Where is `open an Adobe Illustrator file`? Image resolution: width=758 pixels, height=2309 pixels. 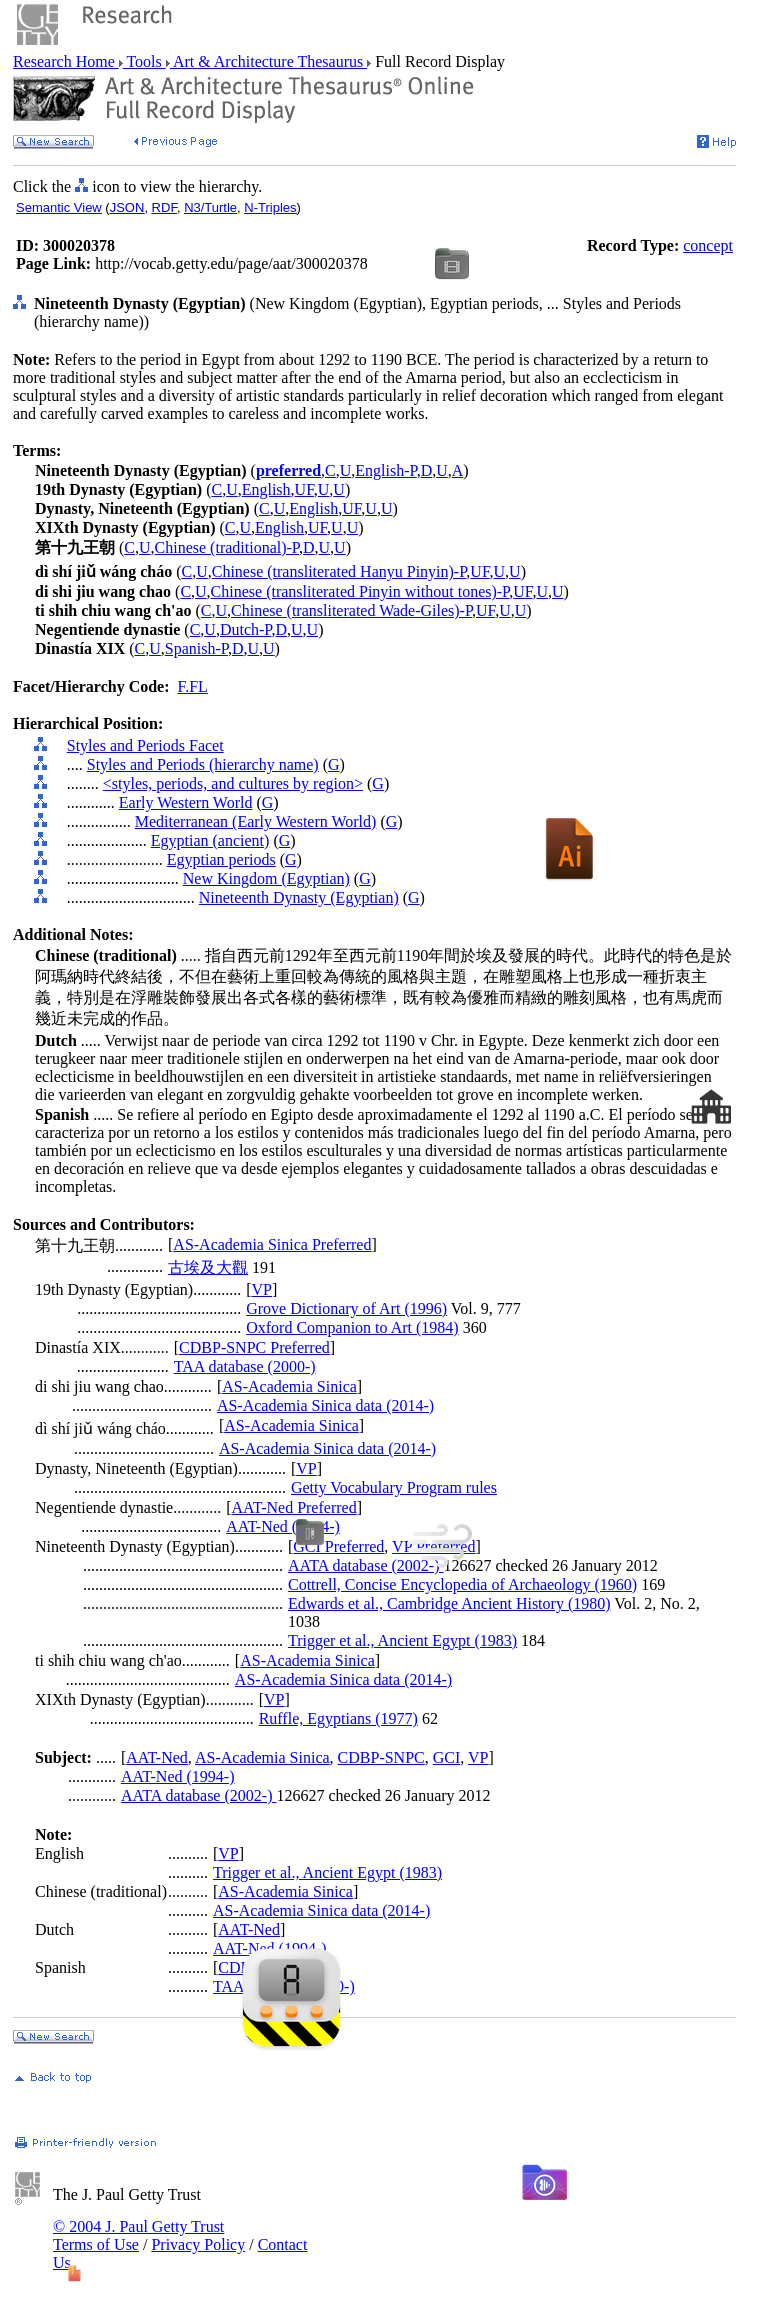
open an Adobe Illustrator file is located at coordinates (569, 848).